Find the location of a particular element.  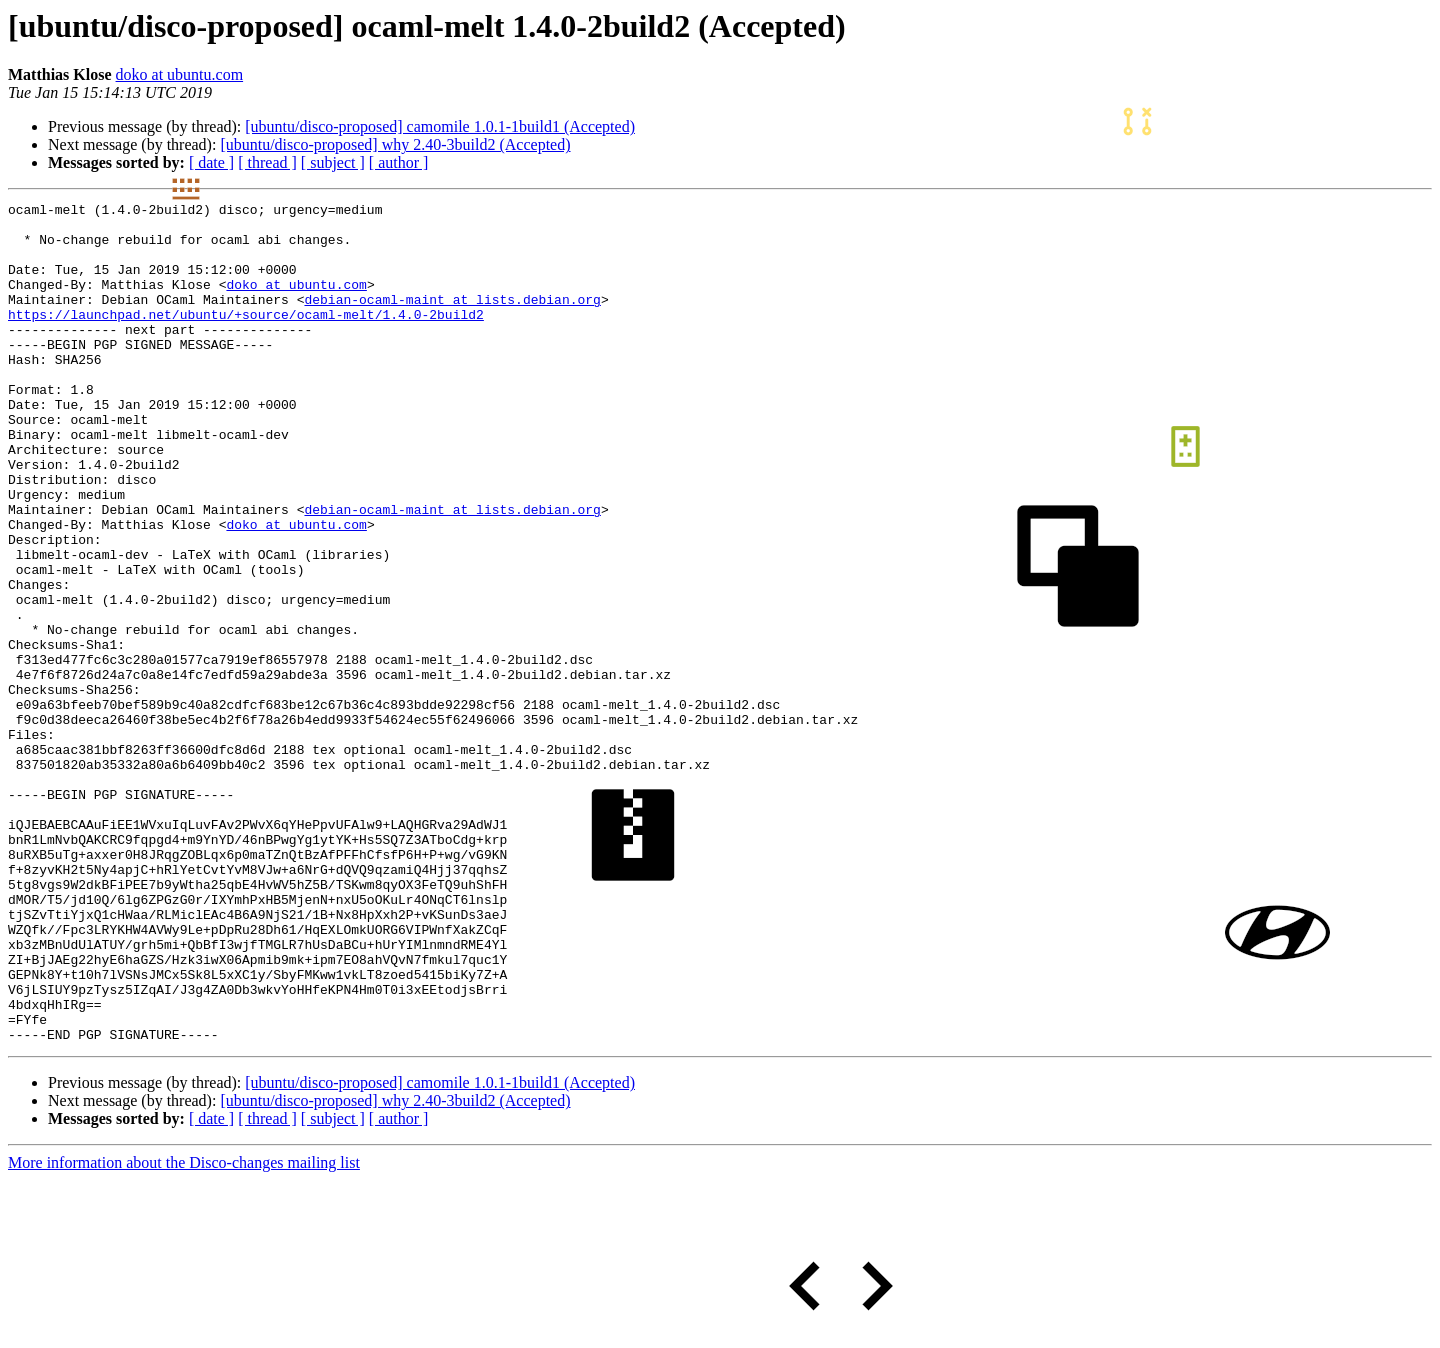

send selected object backward one layer is located at coordinates (1078, 566).